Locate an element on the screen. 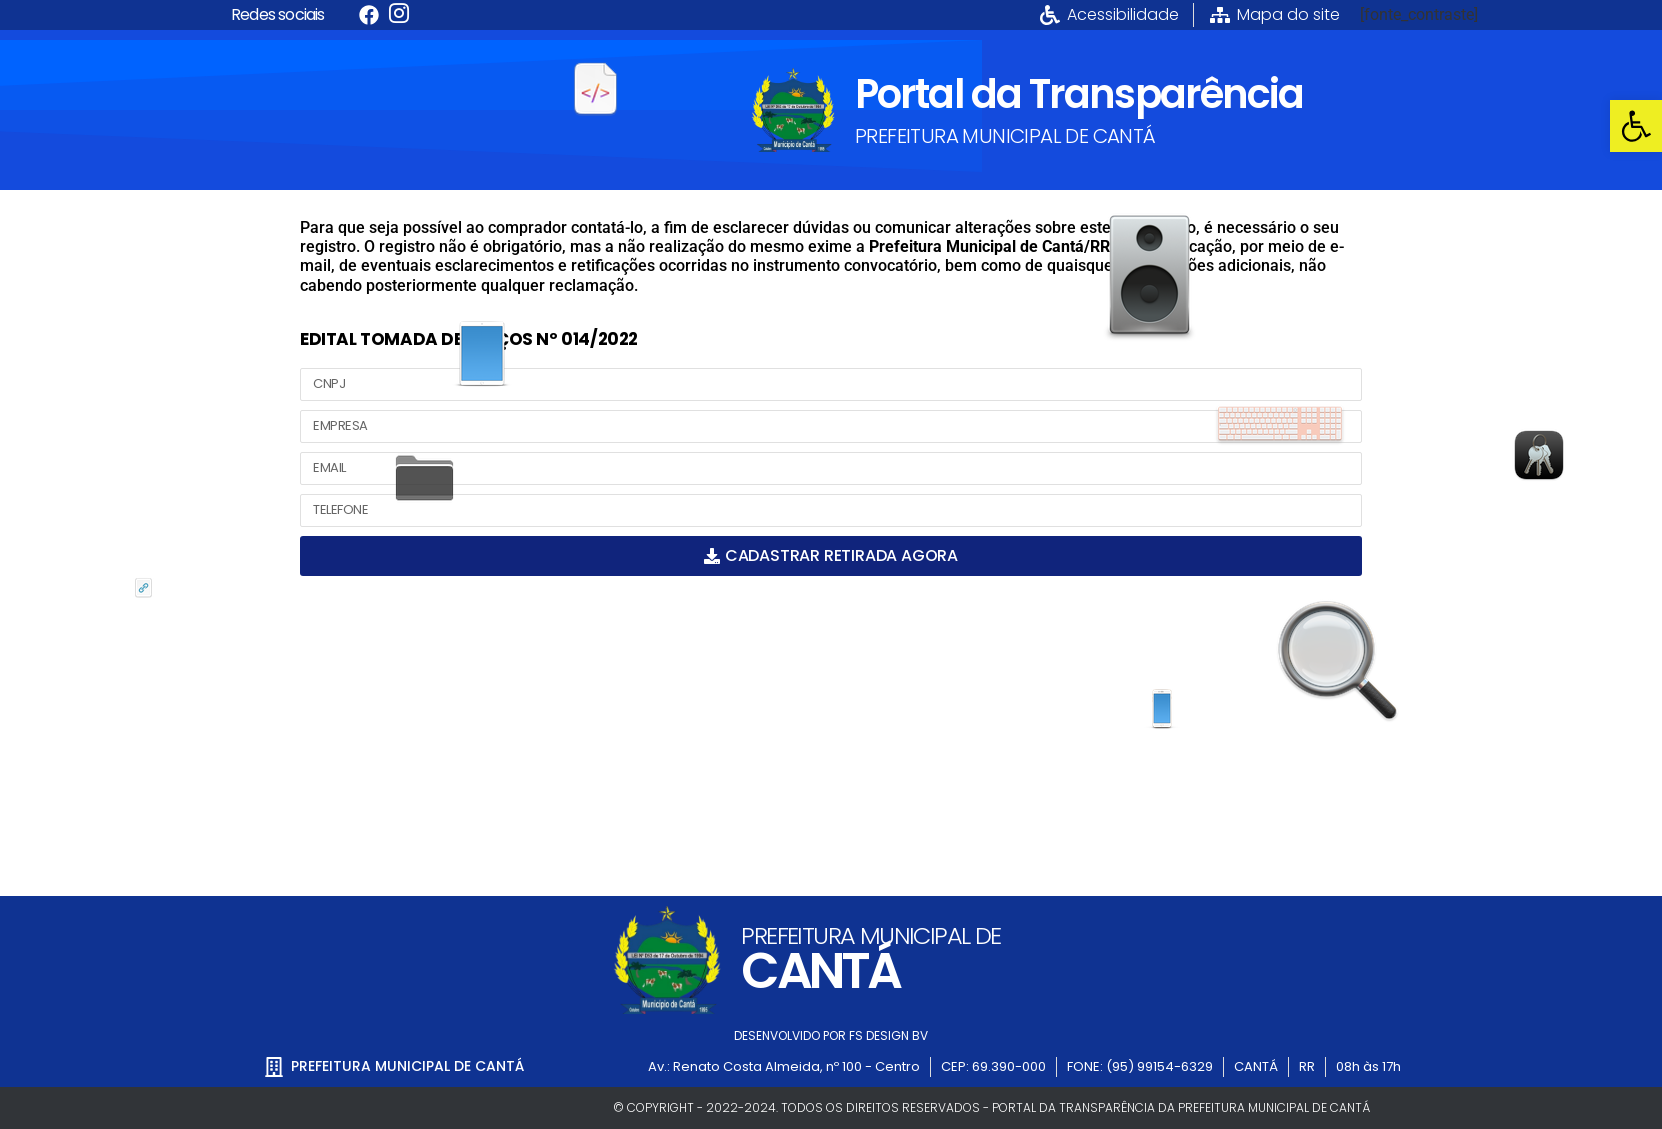  indicates a connected iPhone device is located at coordinates (1162, 709).